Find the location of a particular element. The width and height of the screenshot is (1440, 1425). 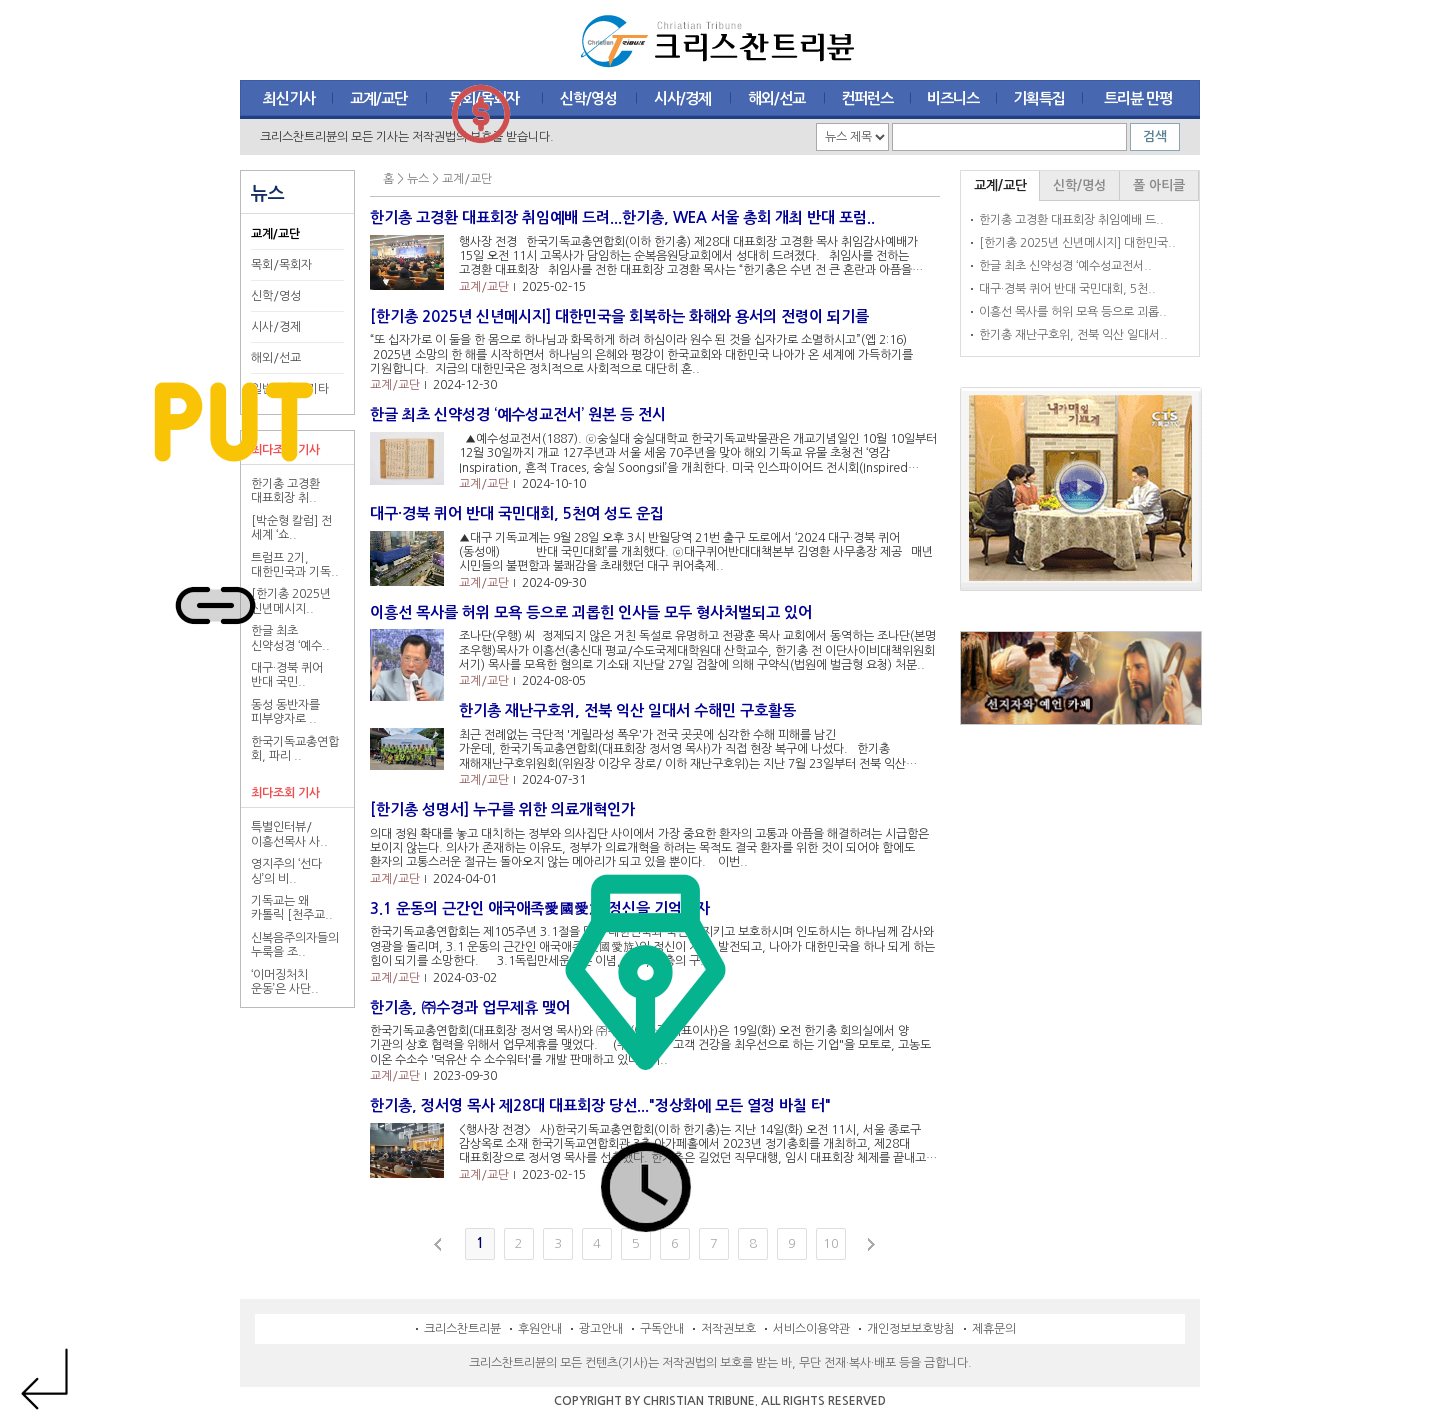

access drawing or illustration tools is located at coordinates (645, 967).